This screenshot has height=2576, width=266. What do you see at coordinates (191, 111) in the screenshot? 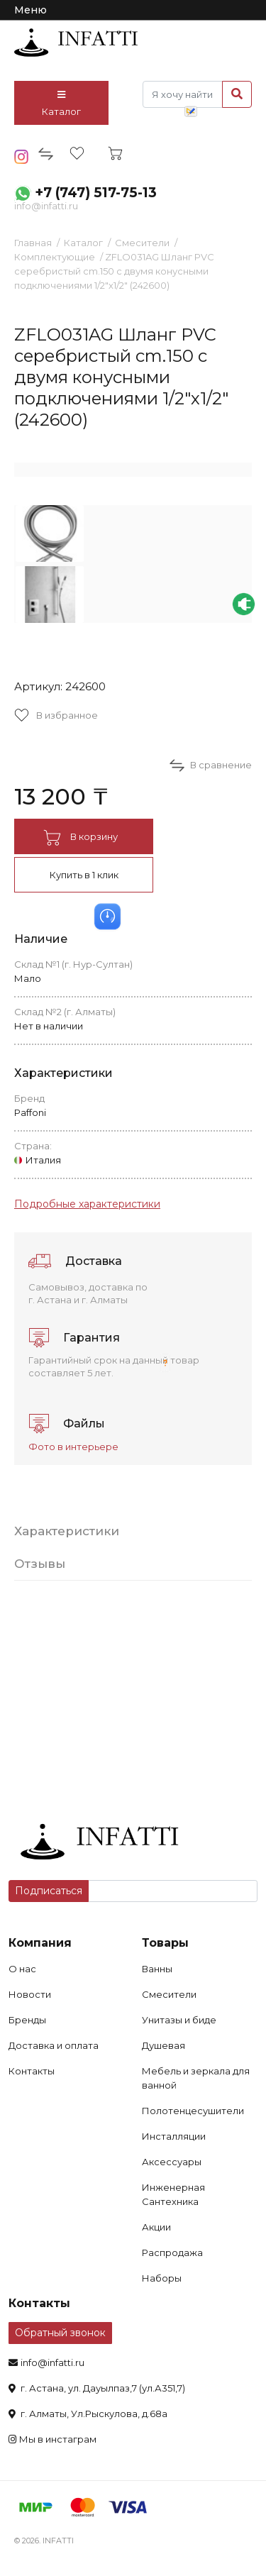
I see `access accessories and utility applications` at bounding box center [191, 111].